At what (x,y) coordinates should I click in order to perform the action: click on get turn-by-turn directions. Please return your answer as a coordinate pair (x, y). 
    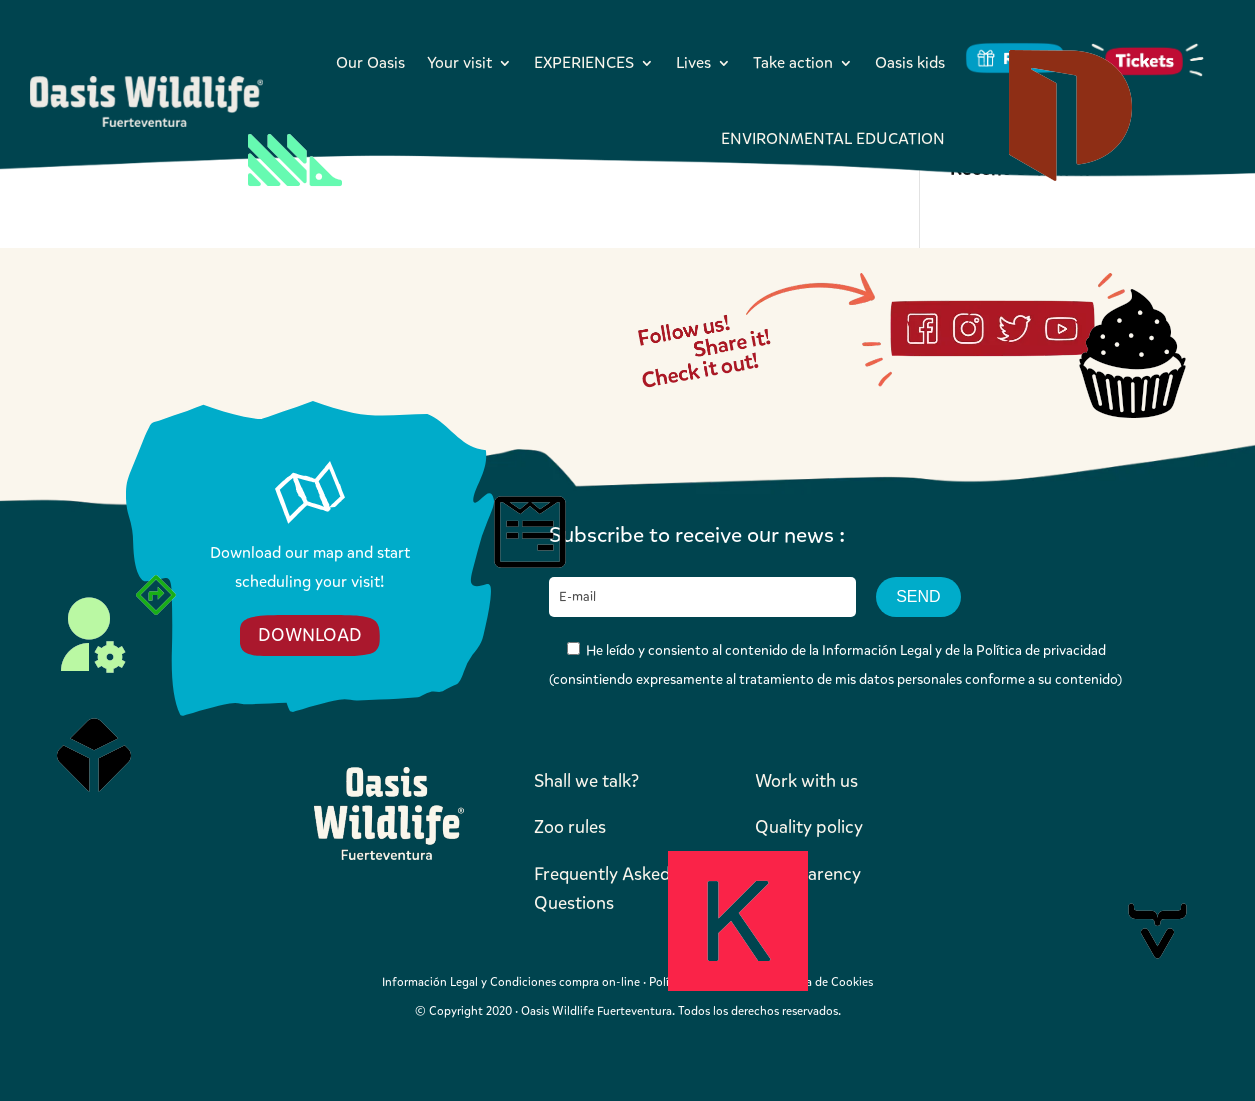
    Looking at the image, I should click on (156, 595).